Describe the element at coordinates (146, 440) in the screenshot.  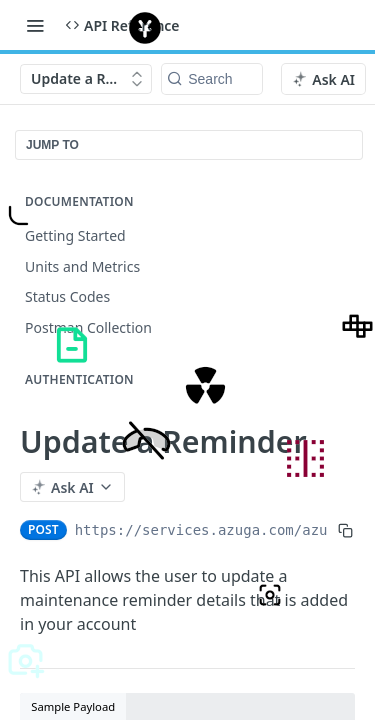
I see `end or decline a phone call` at that location.